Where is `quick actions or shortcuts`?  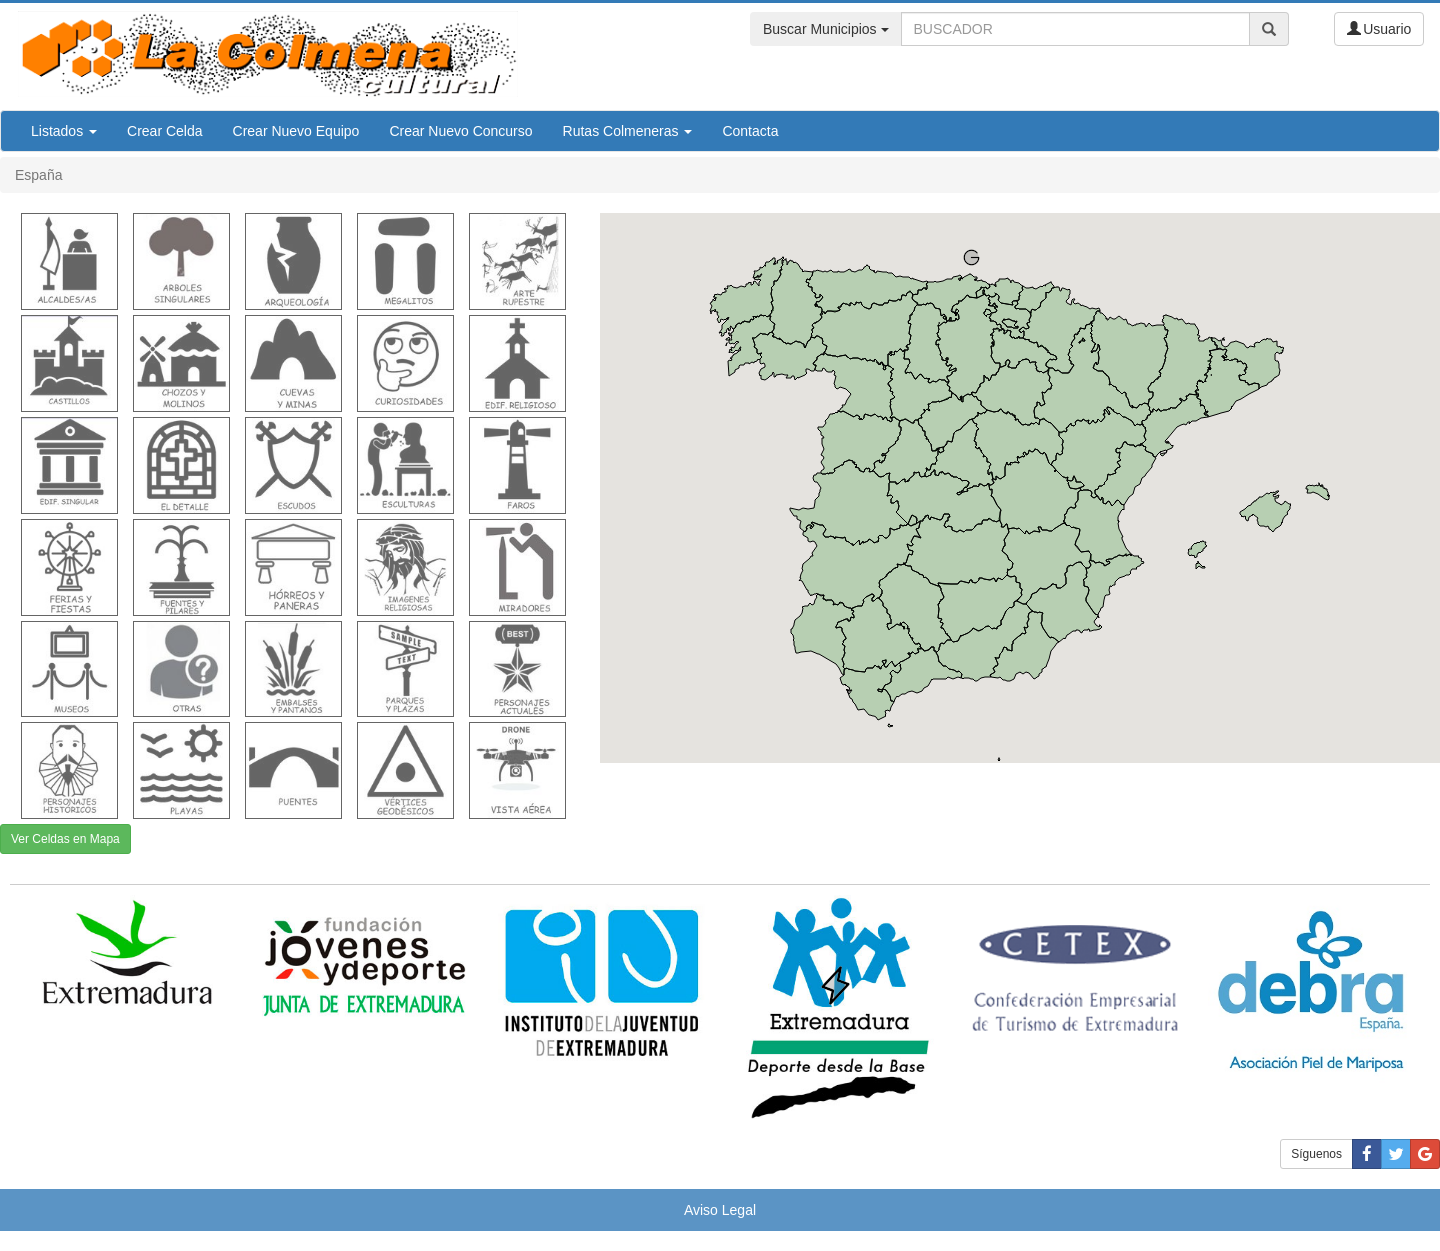 quick actions or shortcuts is located at coordinates (835, 985).